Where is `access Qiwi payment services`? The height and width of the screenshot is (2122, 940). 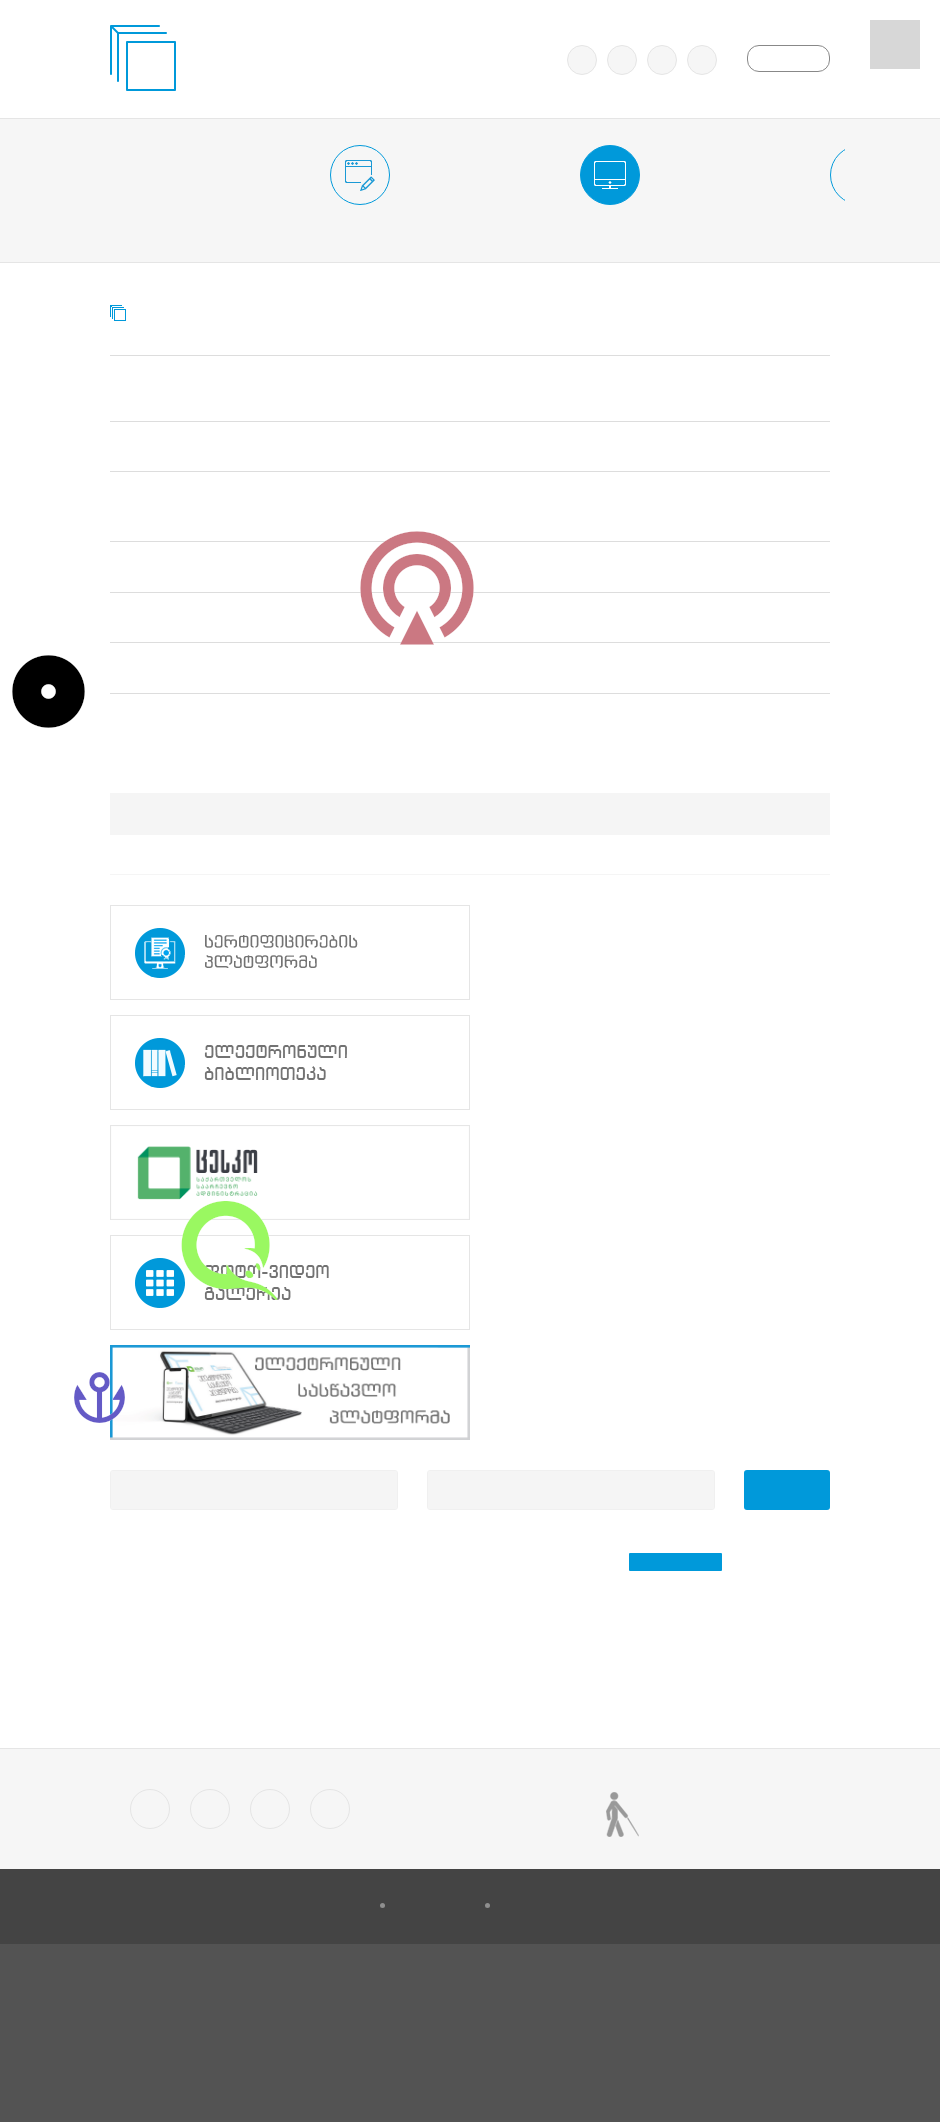 access Qiwi payment services is located at coordinates (229, 1250).